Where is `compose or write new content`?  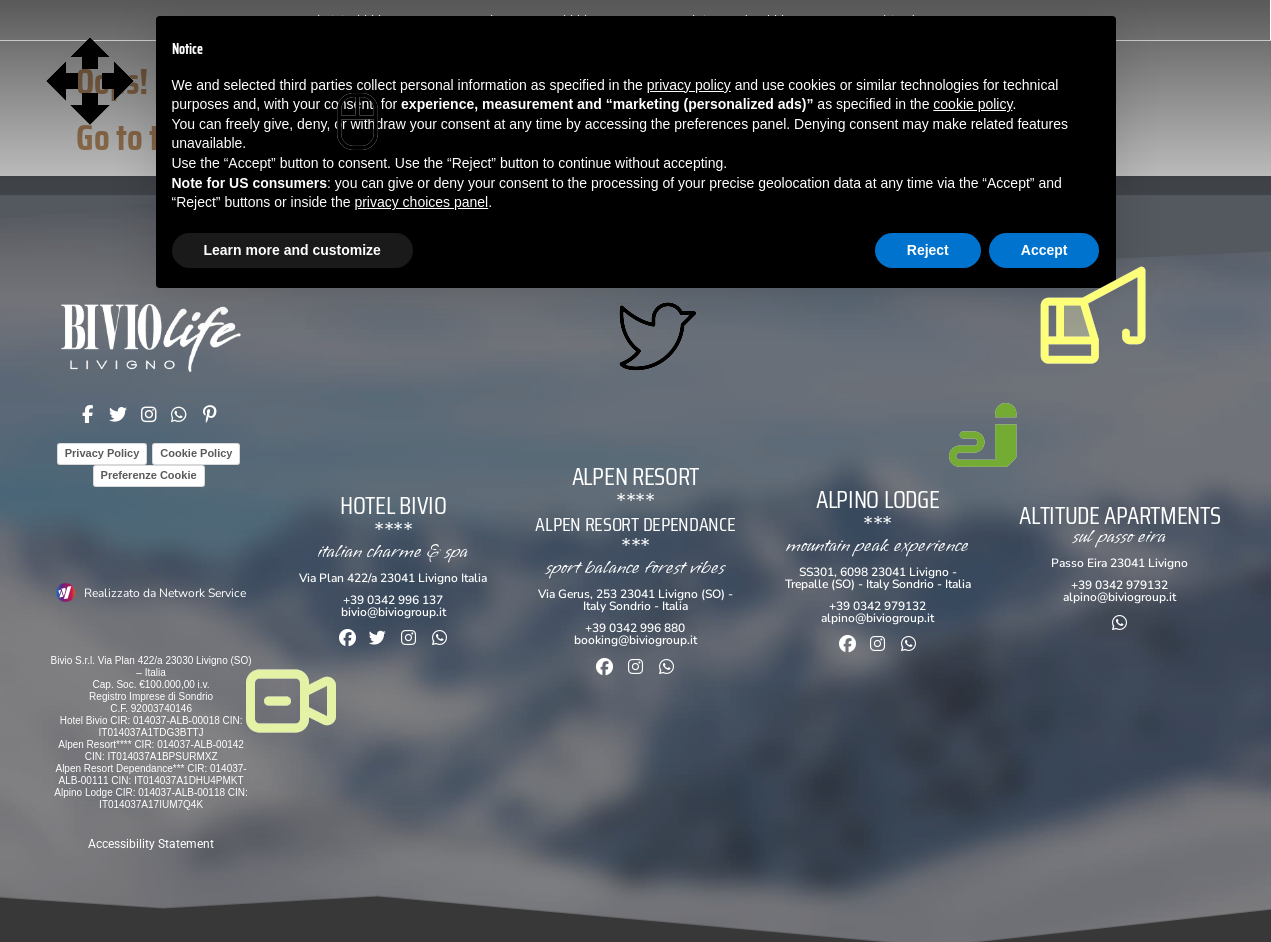
compose or write new content is located at coordinates (984, 438).